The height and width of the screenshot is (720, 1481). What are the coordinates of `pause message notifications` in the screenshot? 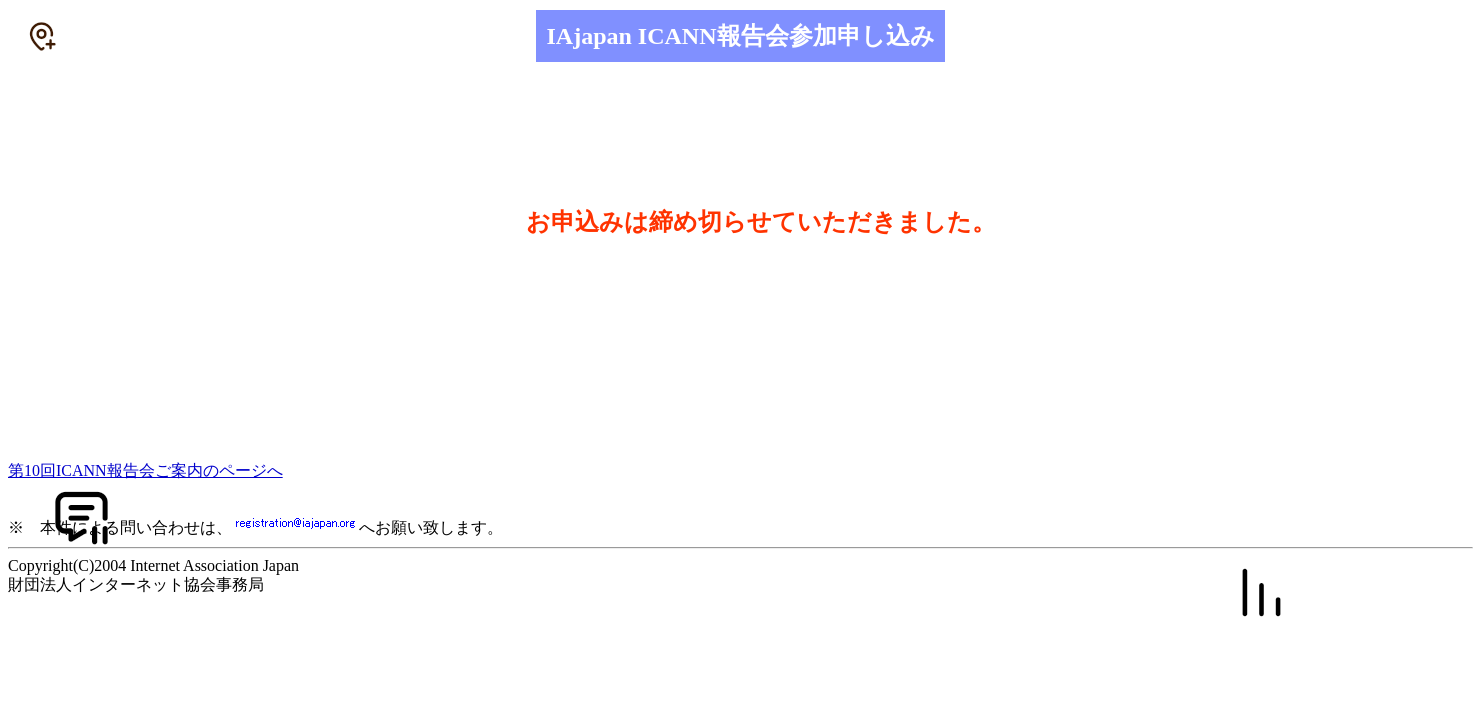 It's located at (81, 515).